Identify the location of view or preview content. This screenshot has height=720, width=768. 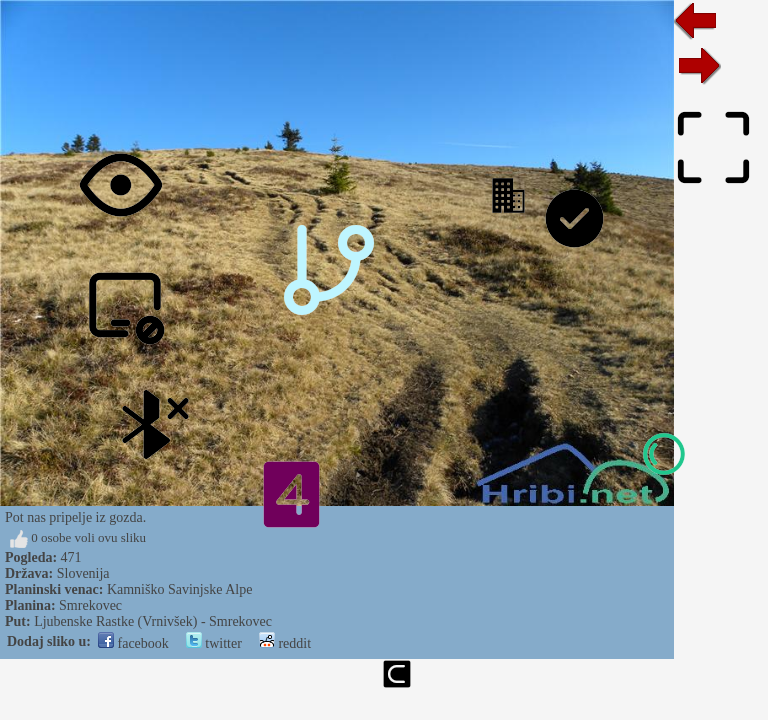
(121, 185).